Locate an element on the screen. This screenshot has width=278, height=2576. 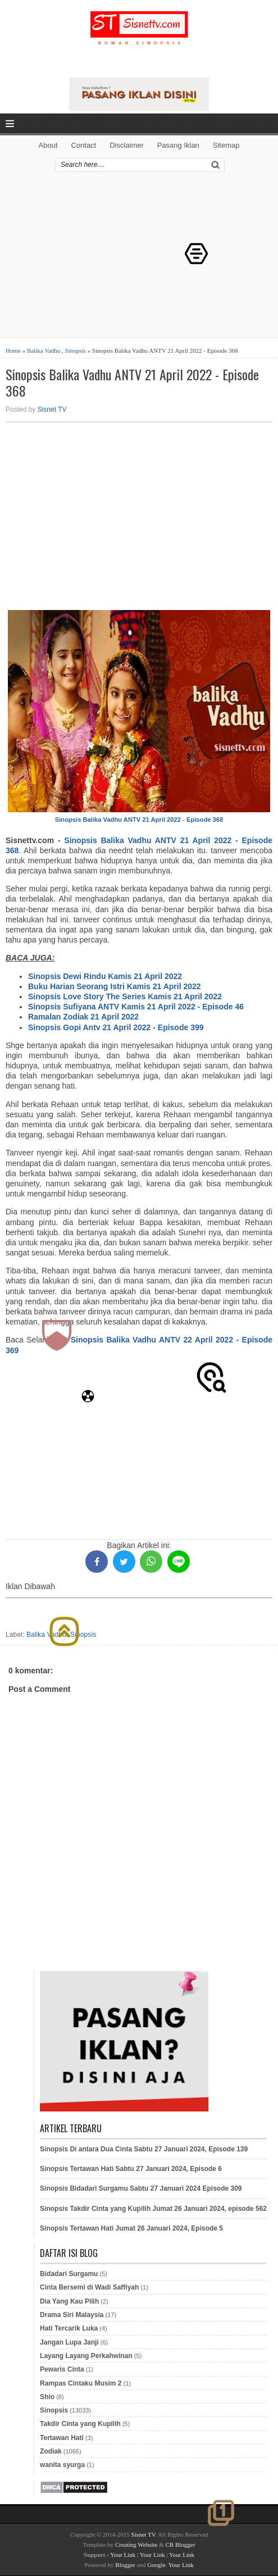
open the Bumble dating app is located at coordinates (196, 253).